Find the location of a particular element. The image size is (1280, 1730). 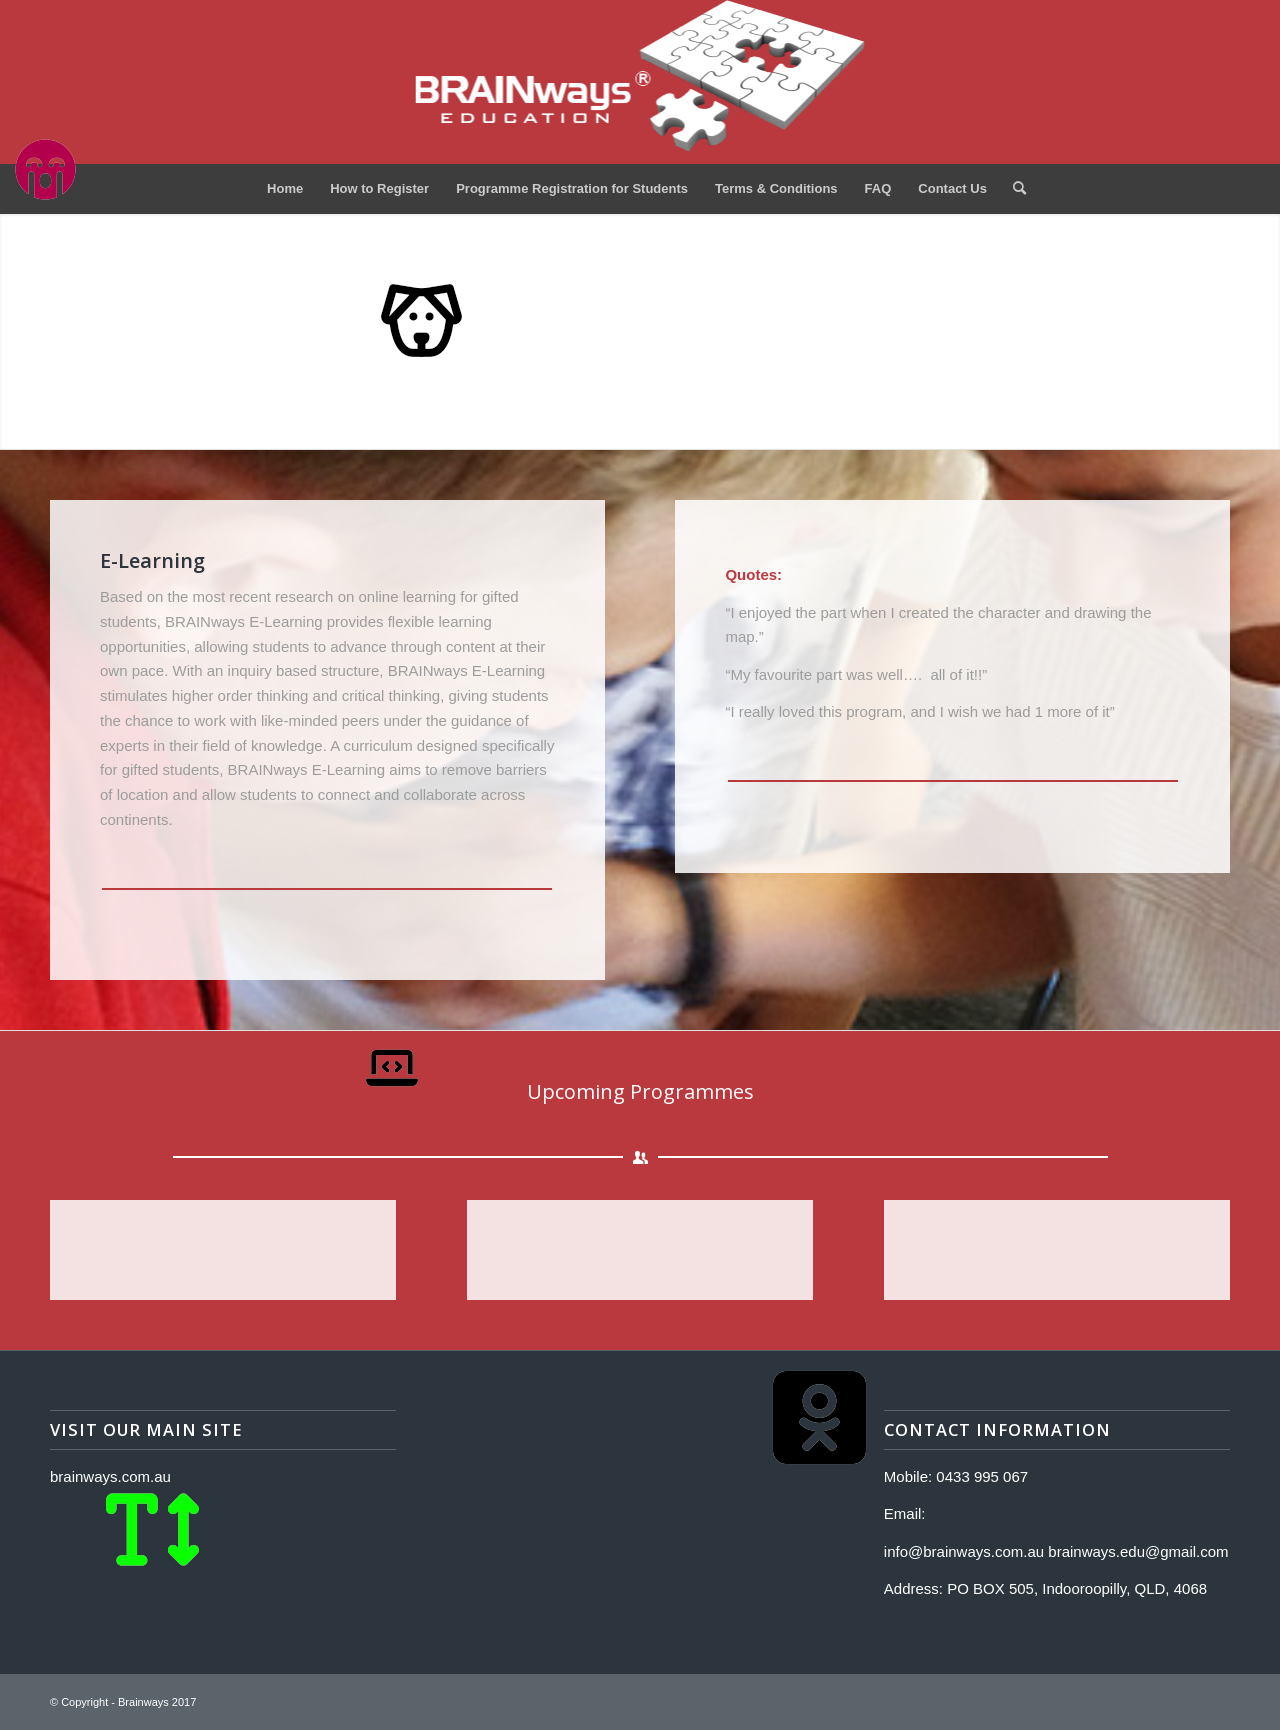

indicates an error or failed action is located at coordinates (45, 169).